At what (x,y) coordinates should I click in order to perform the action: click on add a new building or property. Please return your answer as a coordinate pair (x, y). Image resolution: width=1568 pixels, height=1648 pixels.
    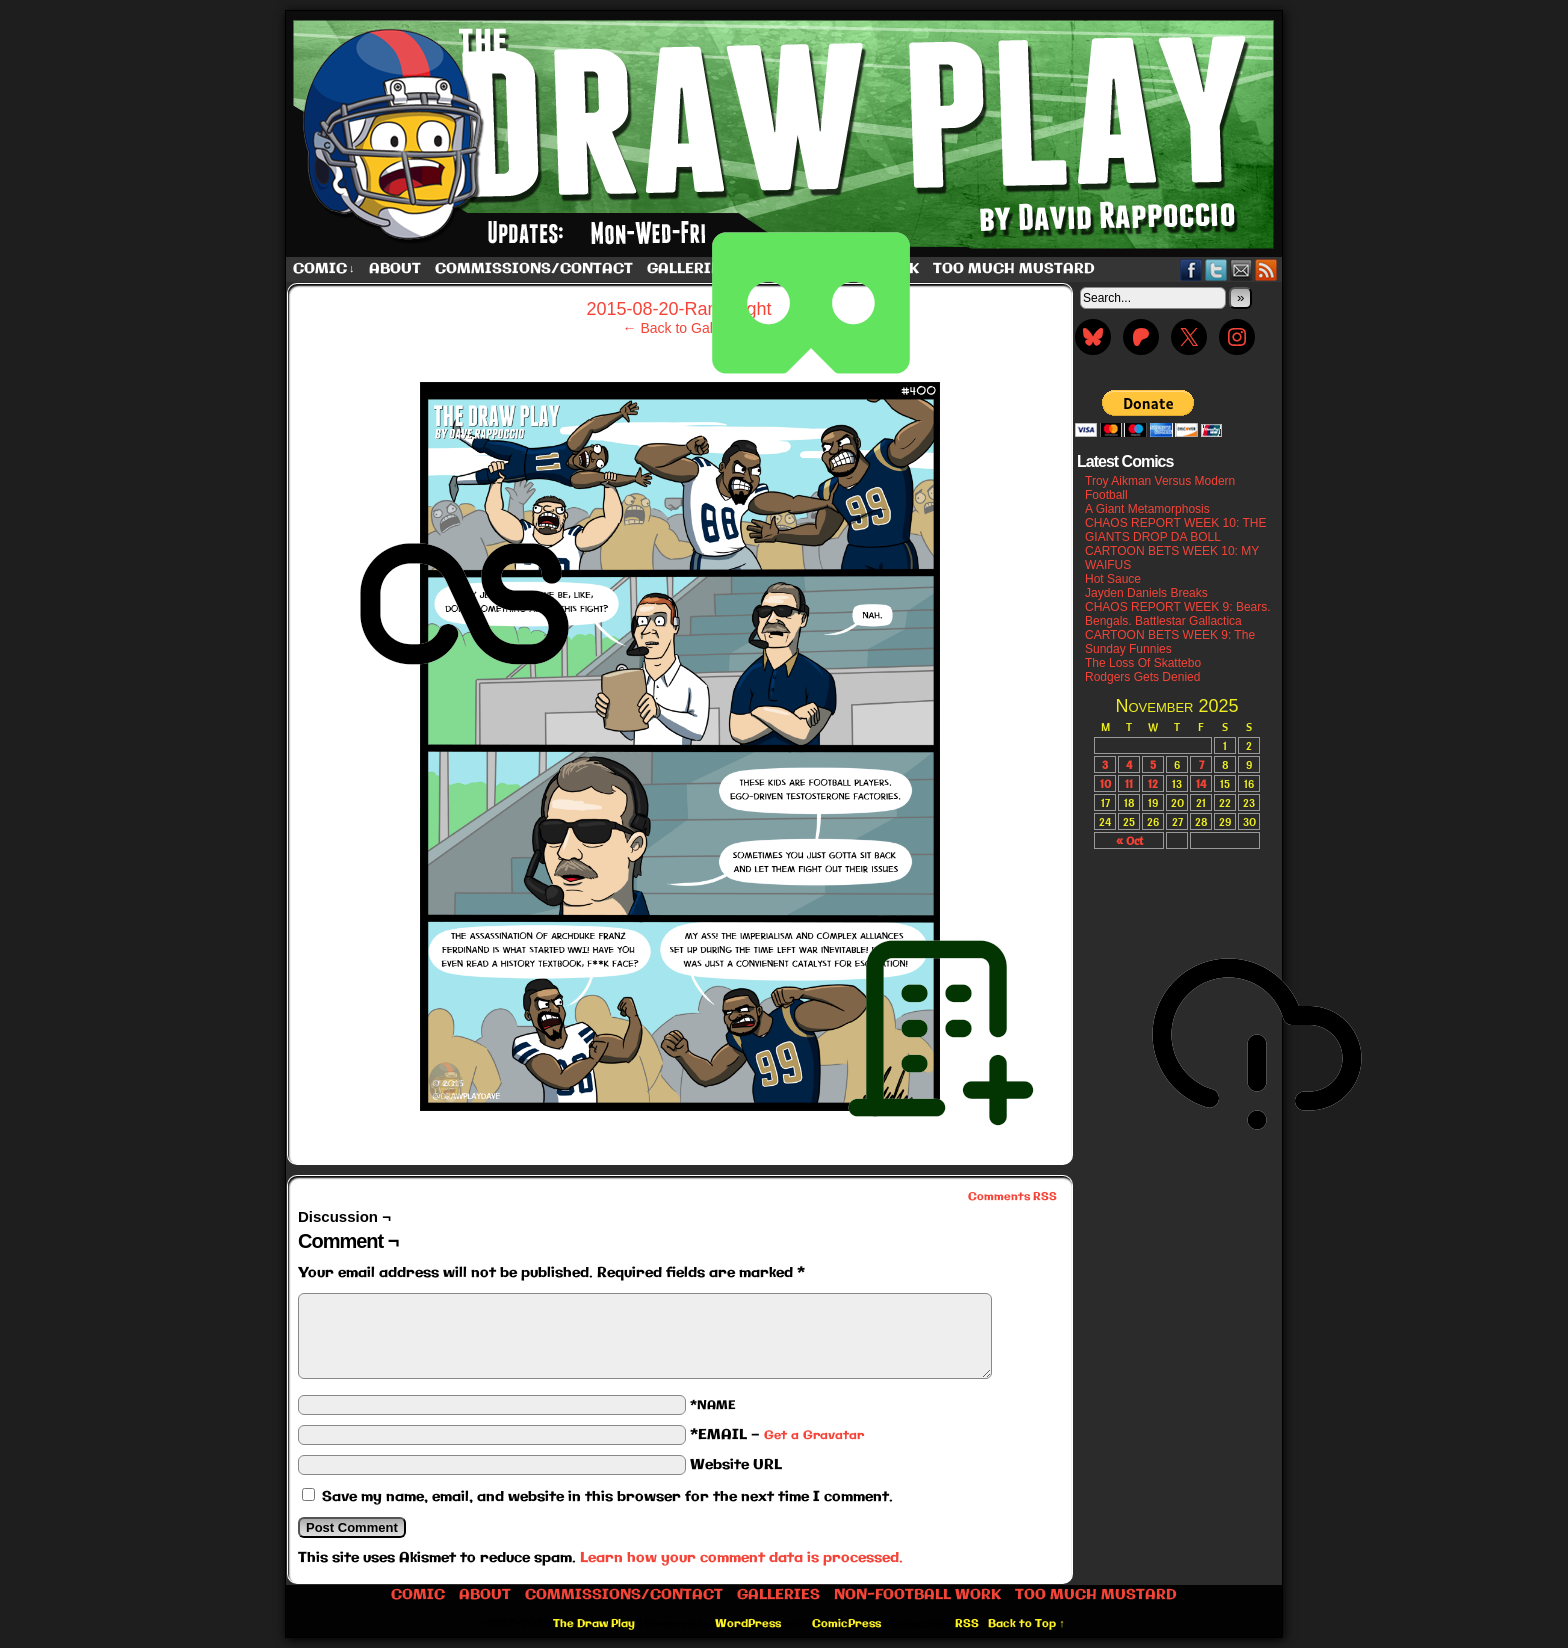
    Looking at the image, I should click on (936, 1028).